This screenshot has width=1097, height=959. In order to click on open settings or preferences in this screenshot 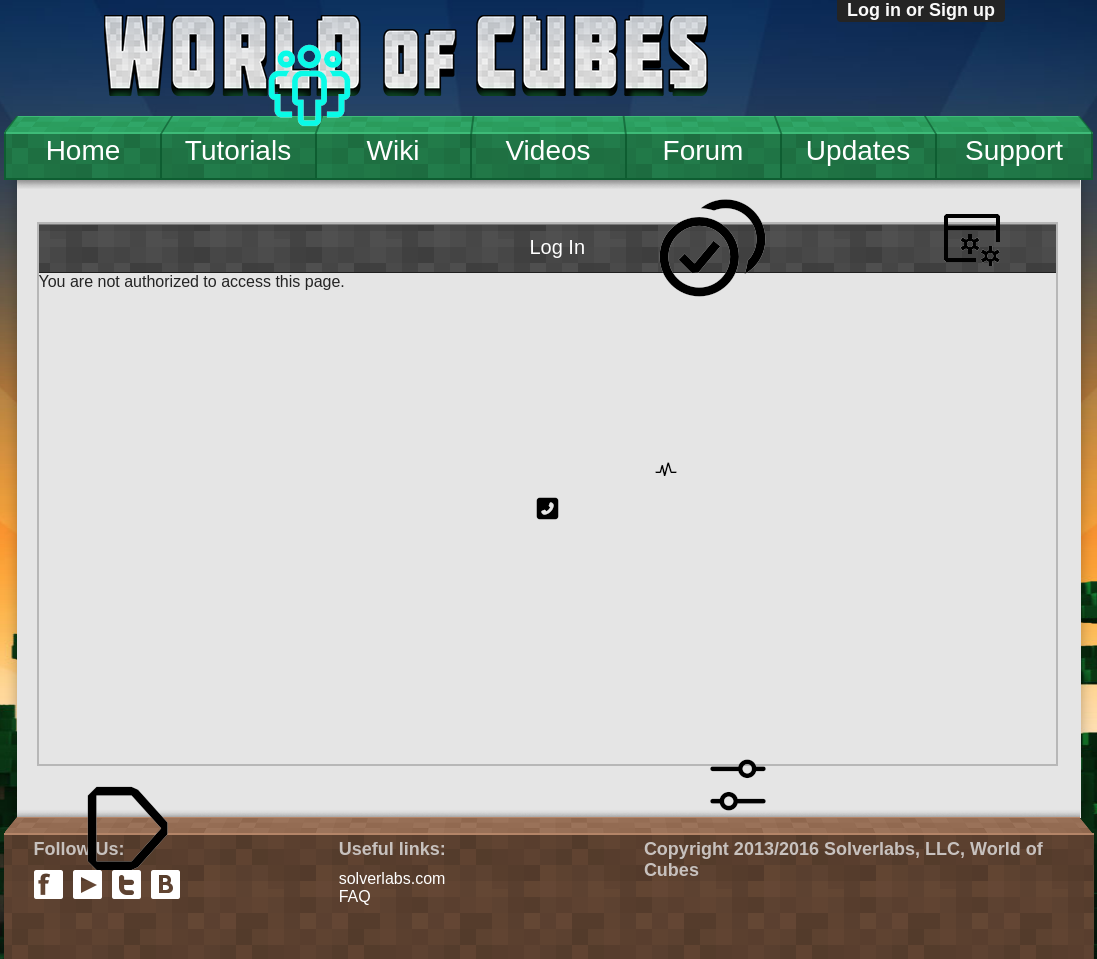, I will do `click(738, 785)`.